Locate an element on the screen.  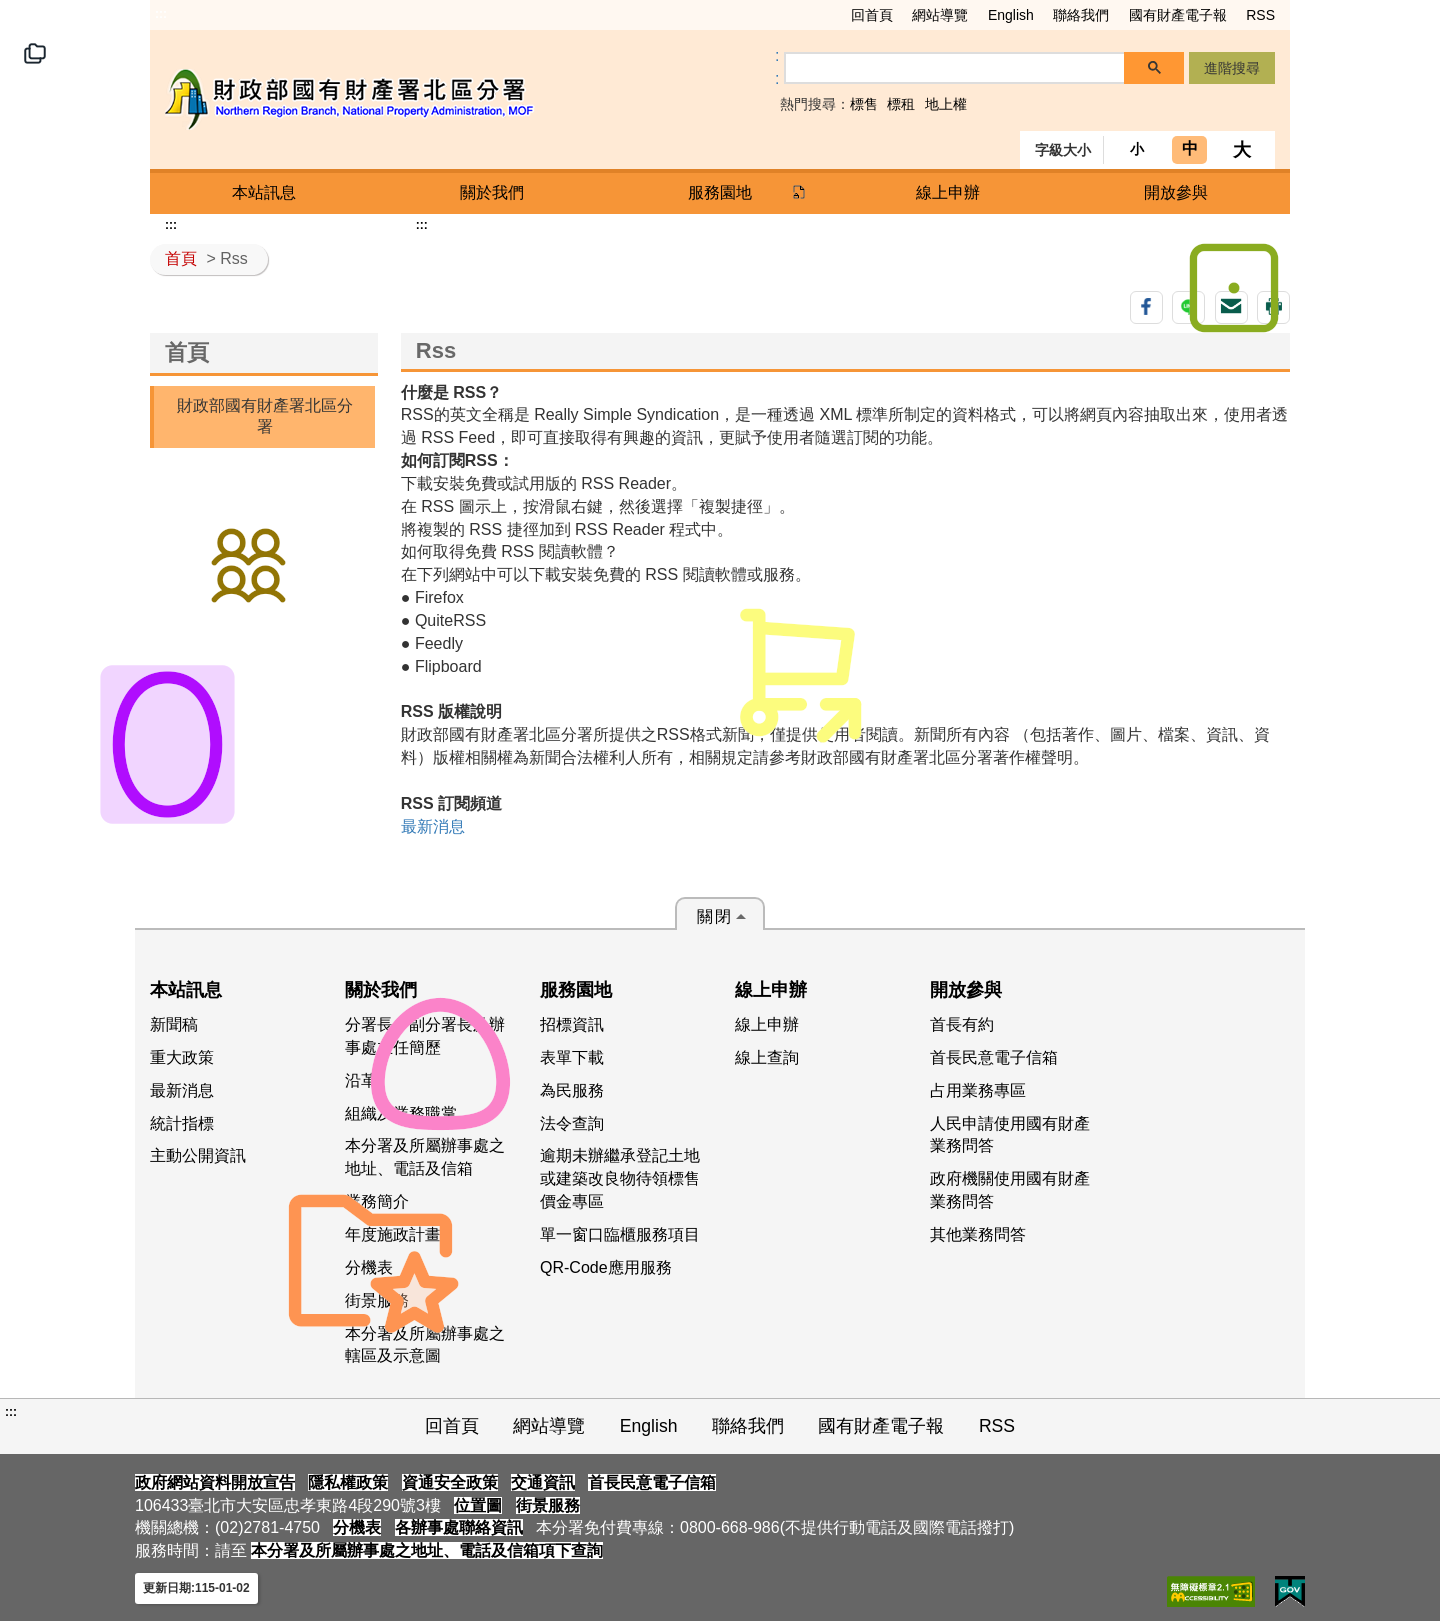
access your starred or favorite folders is located at coordinates (370, 1257).